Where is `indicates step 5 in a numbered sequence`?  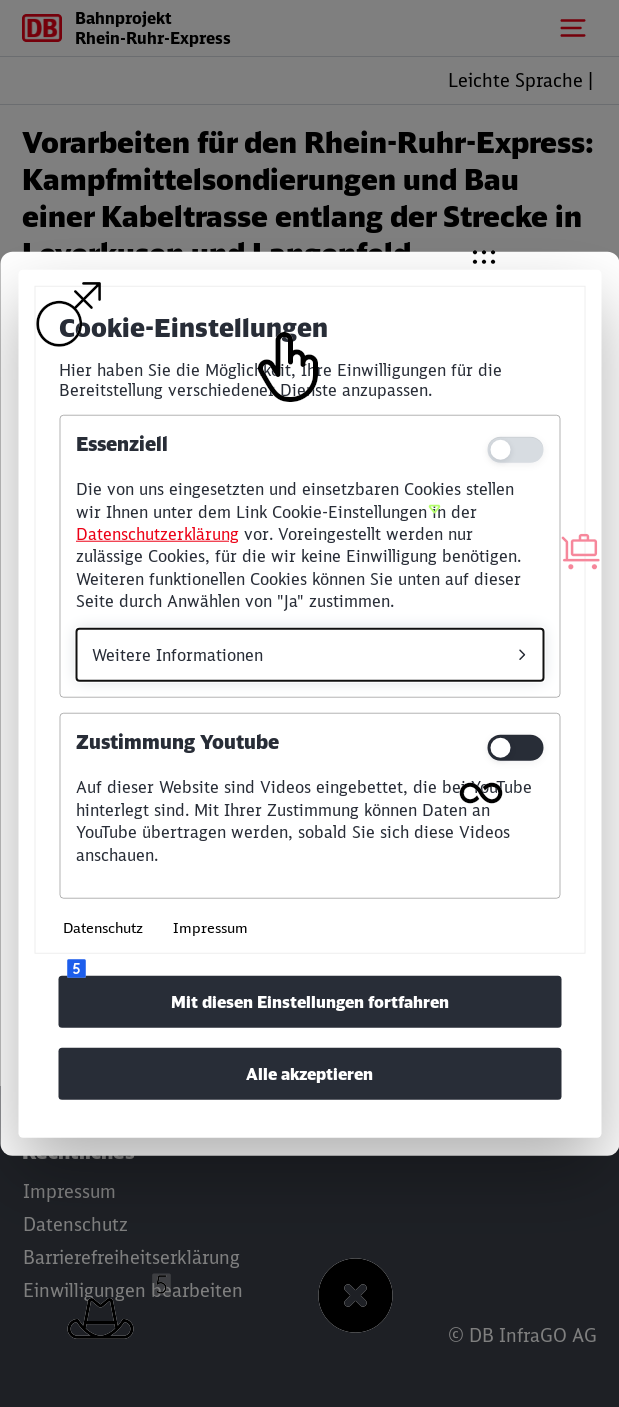
indicates step 5 in a numbered sequence is located at coordinates (76, 968).